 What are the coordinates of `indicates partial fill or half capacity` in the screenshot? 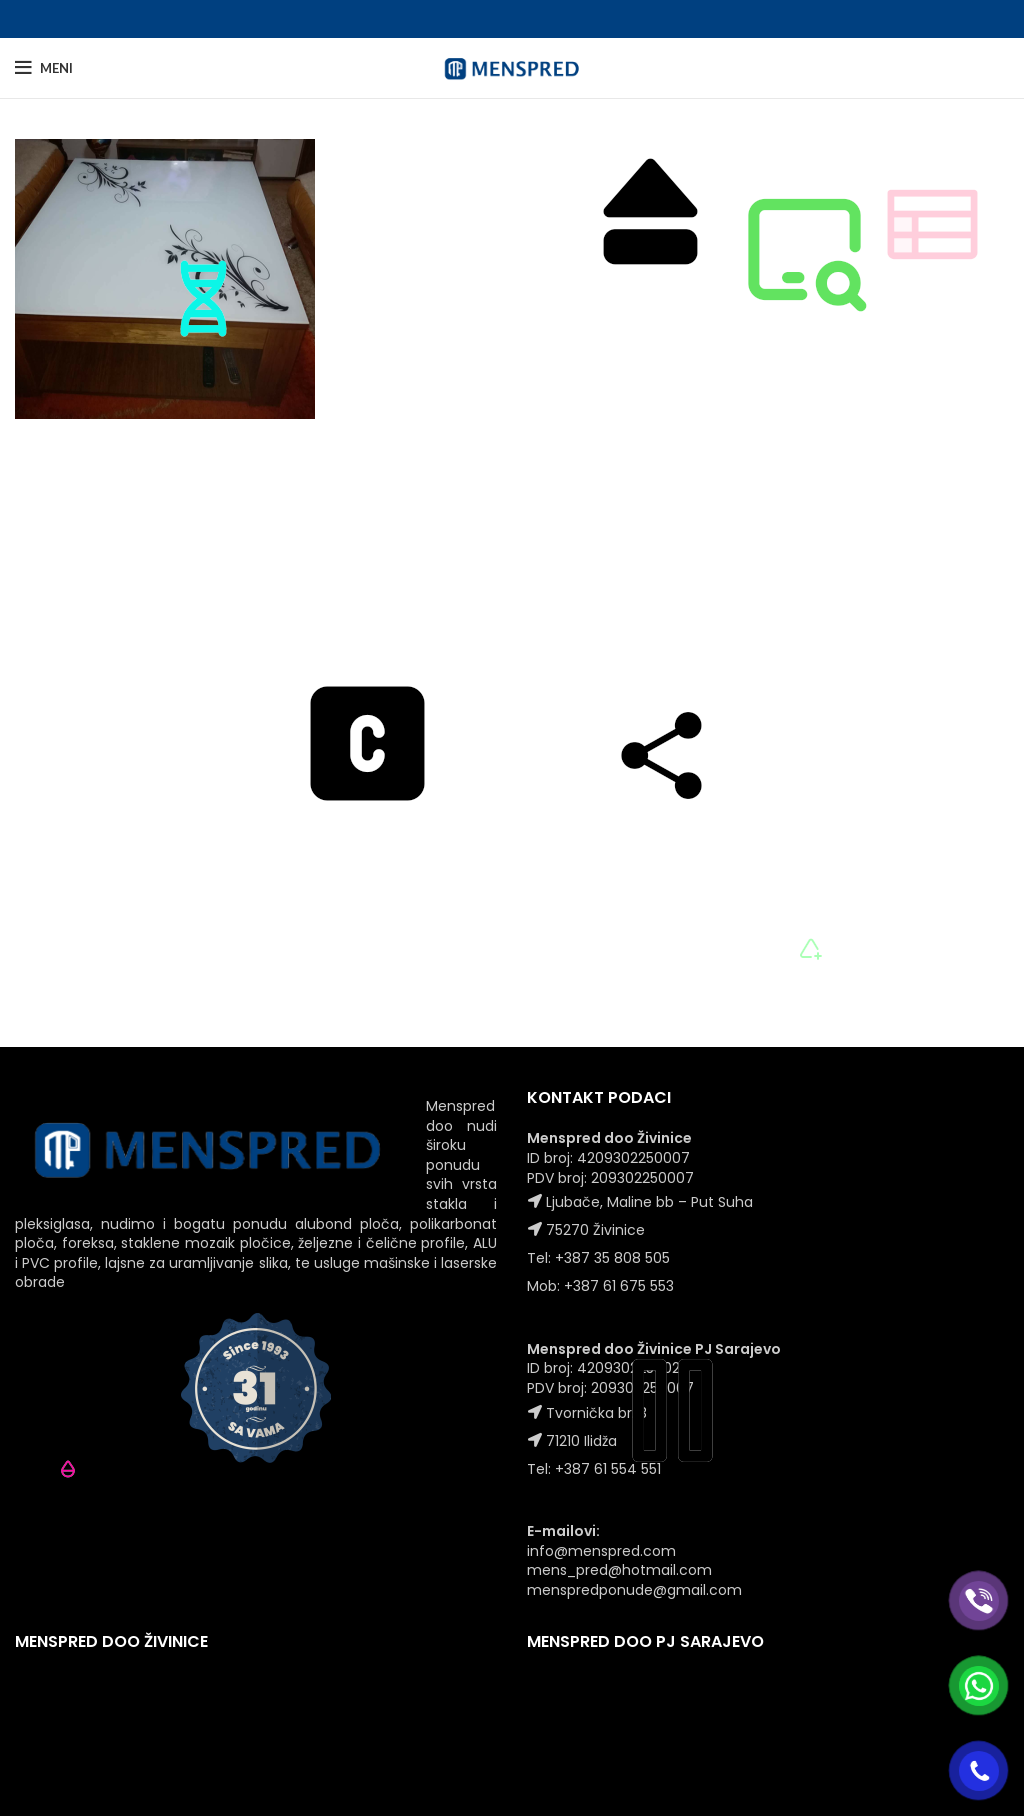 It's located at (68, 1469).